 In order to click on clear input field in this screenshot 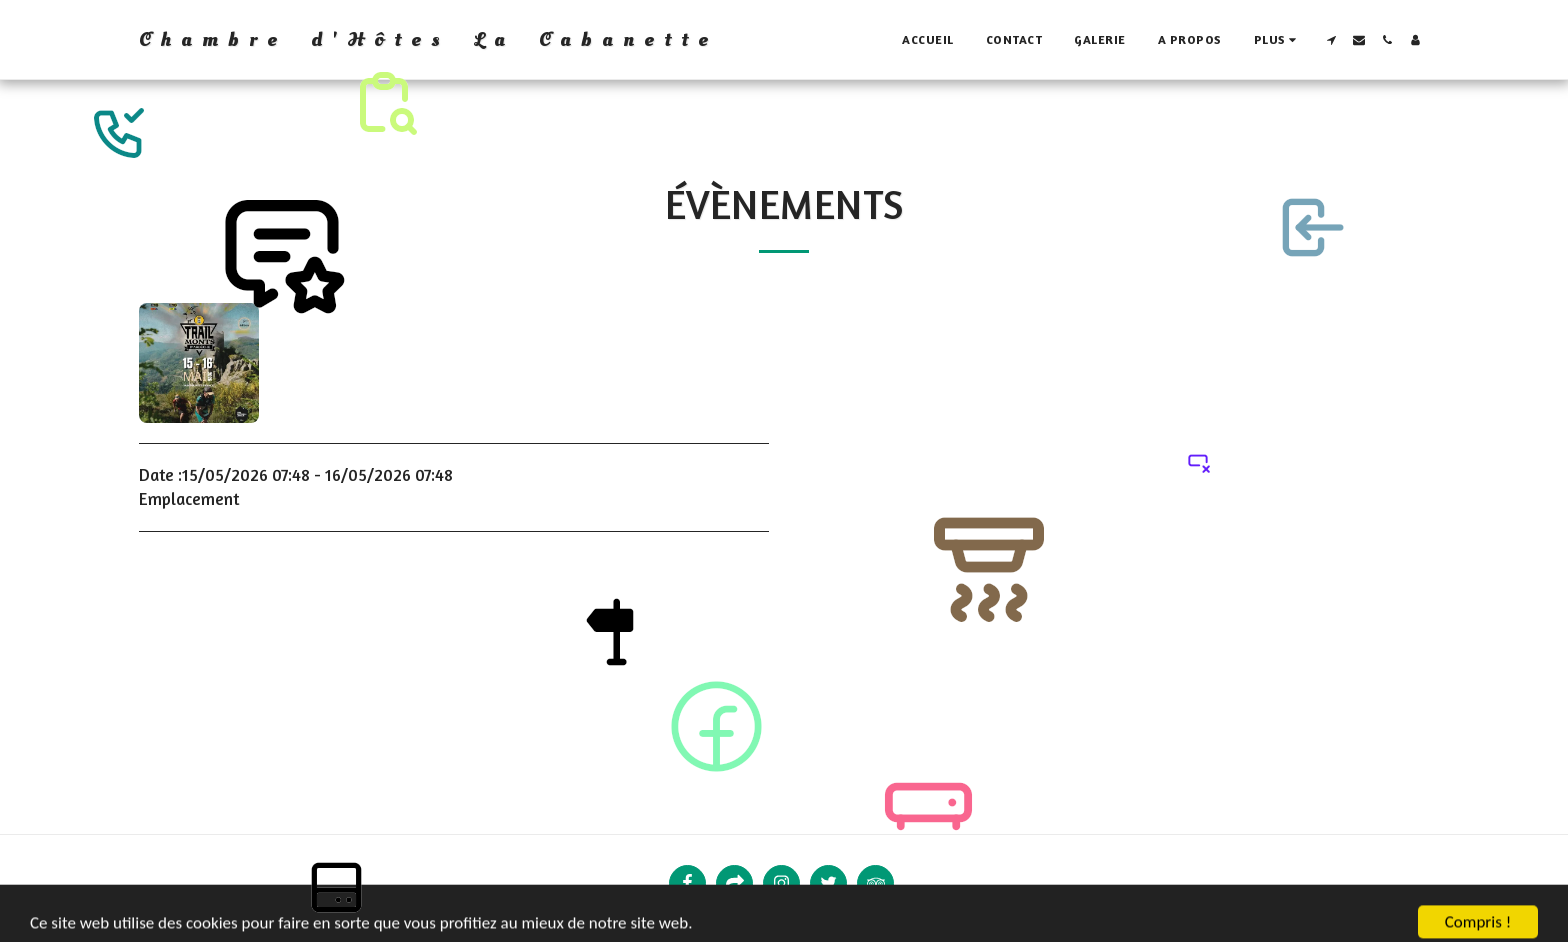, I will do `click(1198, 461)`.